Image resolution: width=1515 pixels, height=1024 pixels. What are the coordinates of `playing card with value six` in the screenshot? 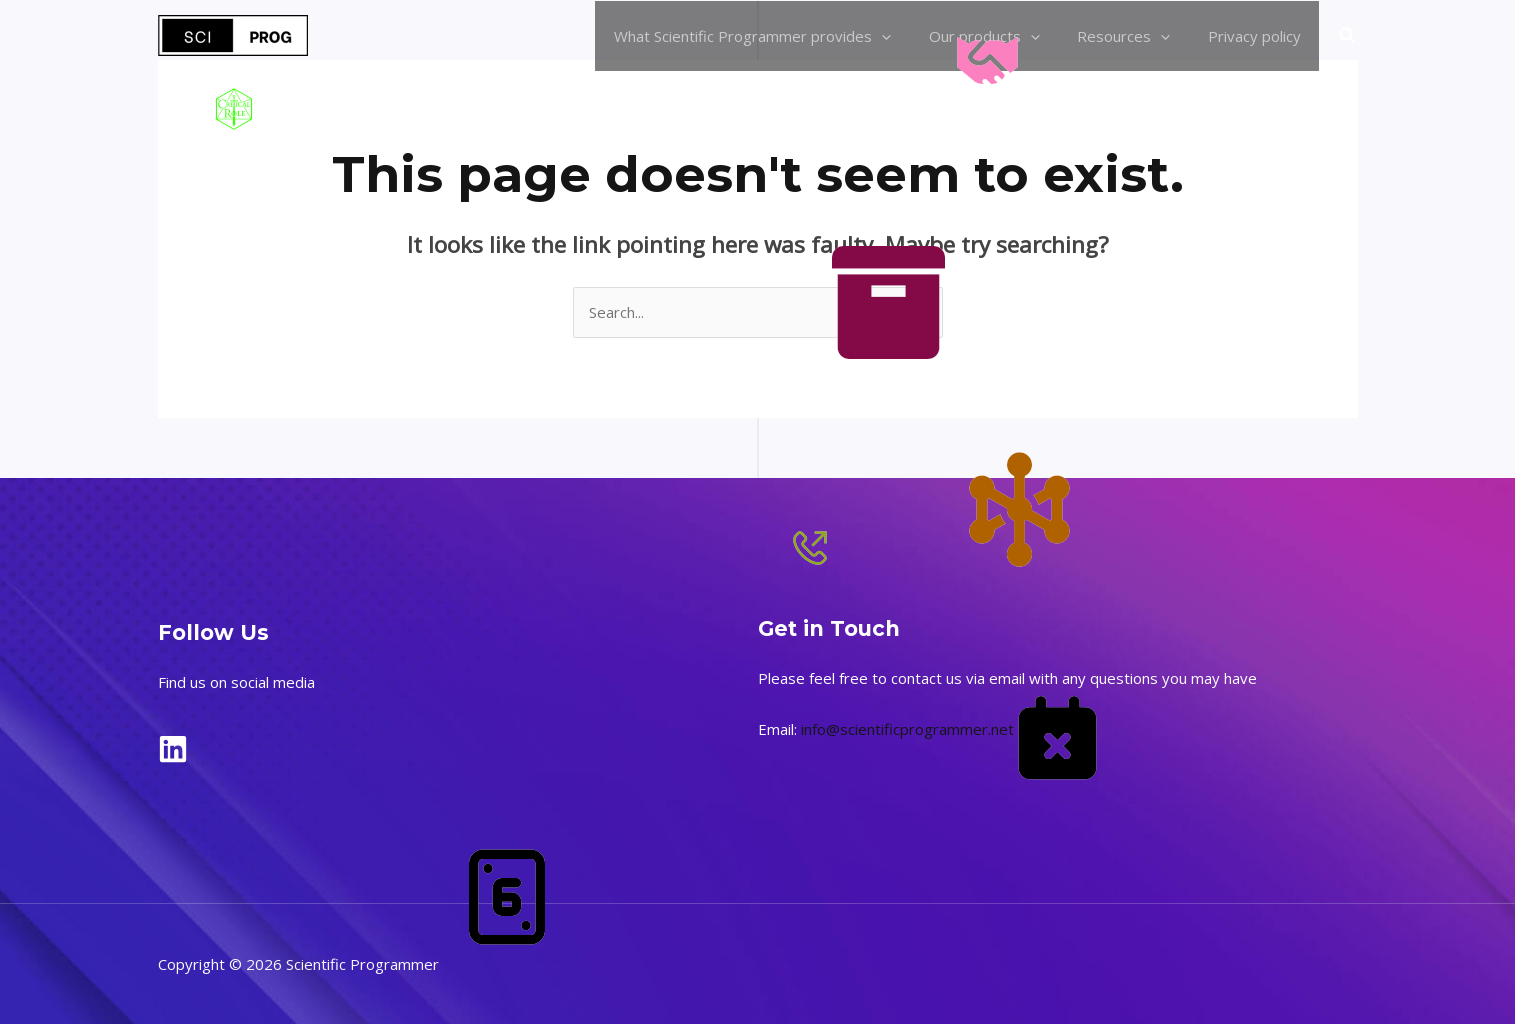 It's located at (507, 897).